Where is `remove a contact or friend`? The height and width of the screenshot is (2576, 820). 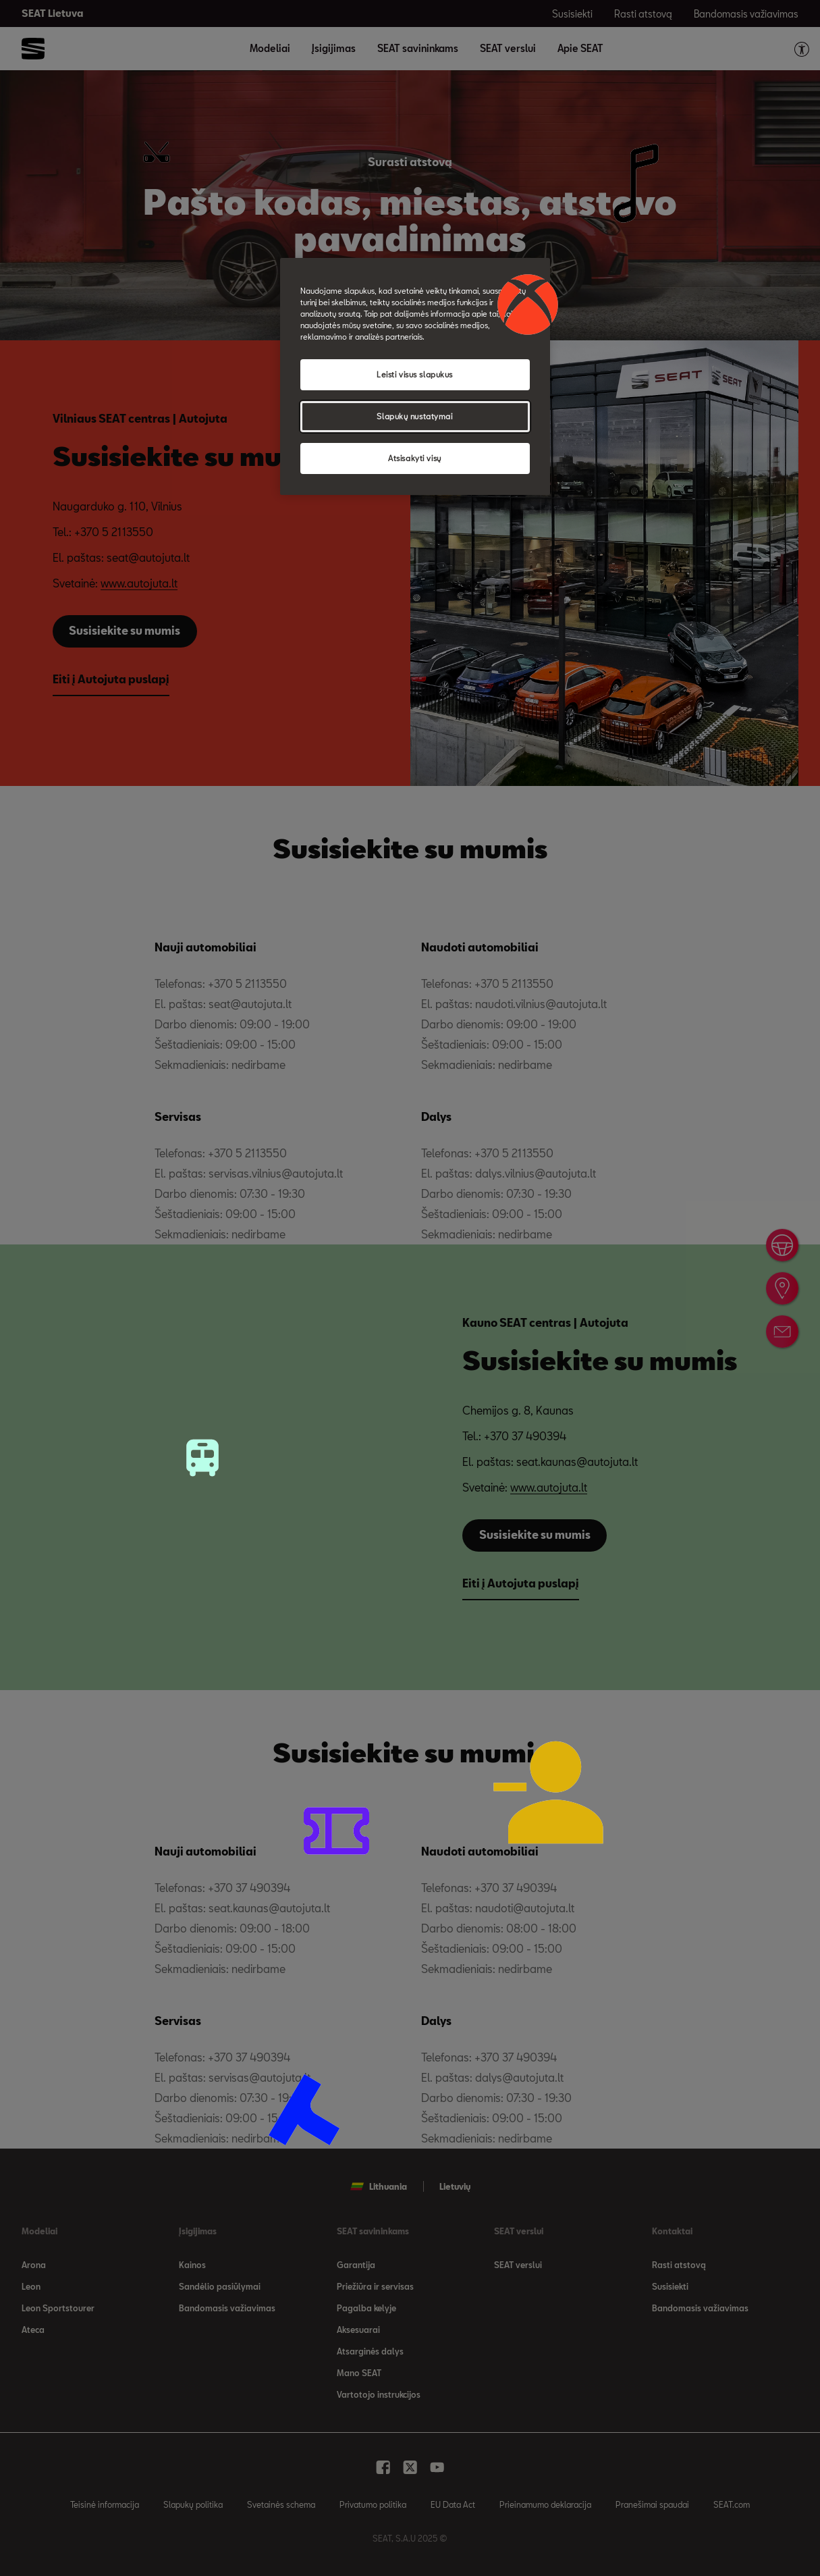
remove a contact or friend is located at coordinates (548, 1792).